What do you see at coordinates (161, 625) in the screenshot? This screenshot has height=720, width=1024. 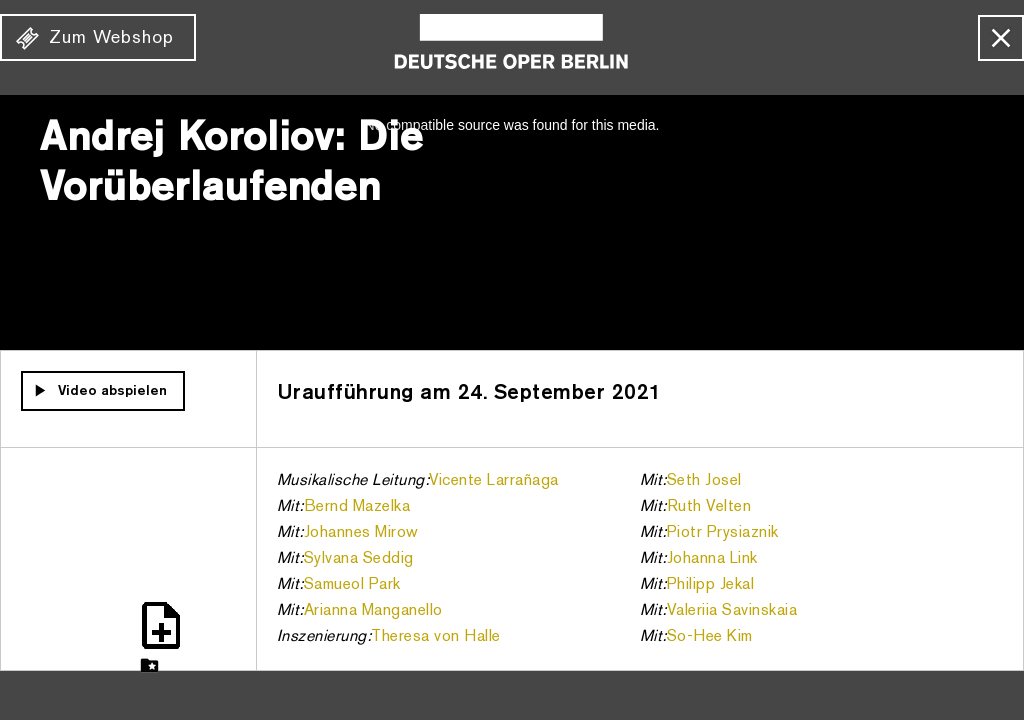 I see `create a new note or document` at bounding box center [161, 625].